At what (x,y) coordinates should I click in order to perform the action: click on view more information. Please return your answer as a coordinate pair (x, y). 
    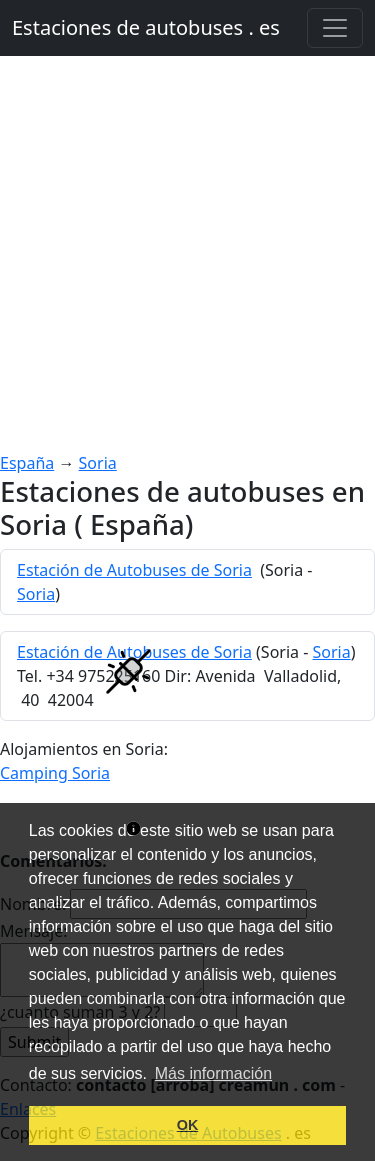
    Looking at the image, I should click on (133, 828).